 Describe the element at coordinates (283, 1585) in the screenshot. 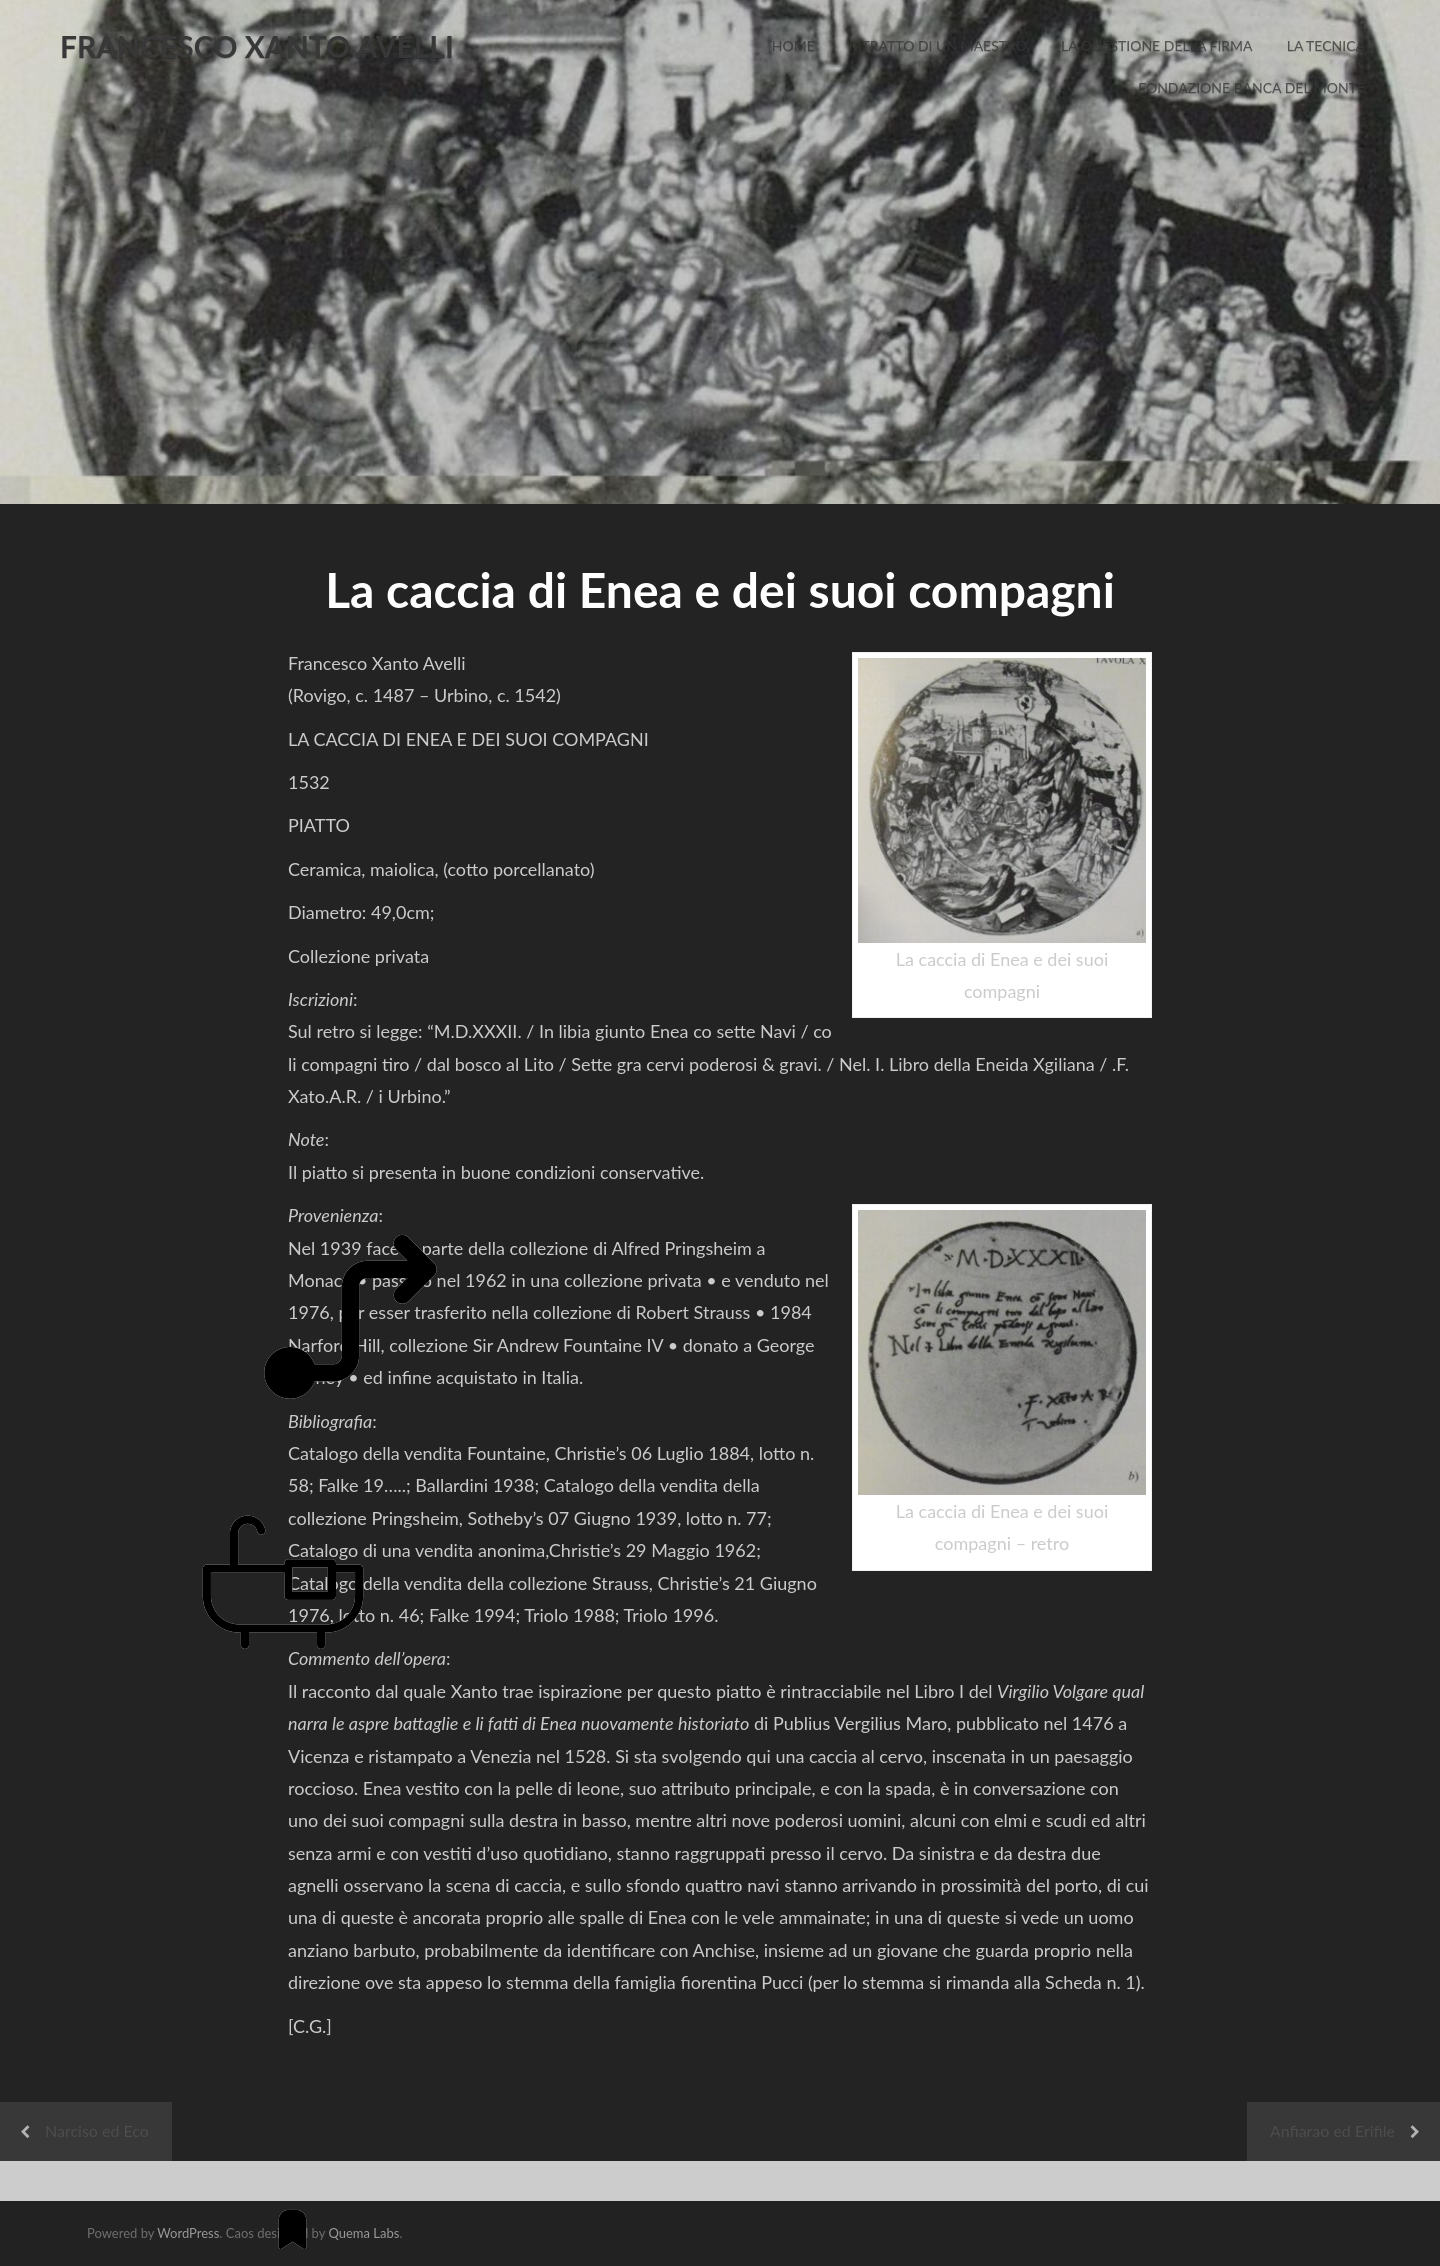

I see `indicates bathroom amenities available` at that location.